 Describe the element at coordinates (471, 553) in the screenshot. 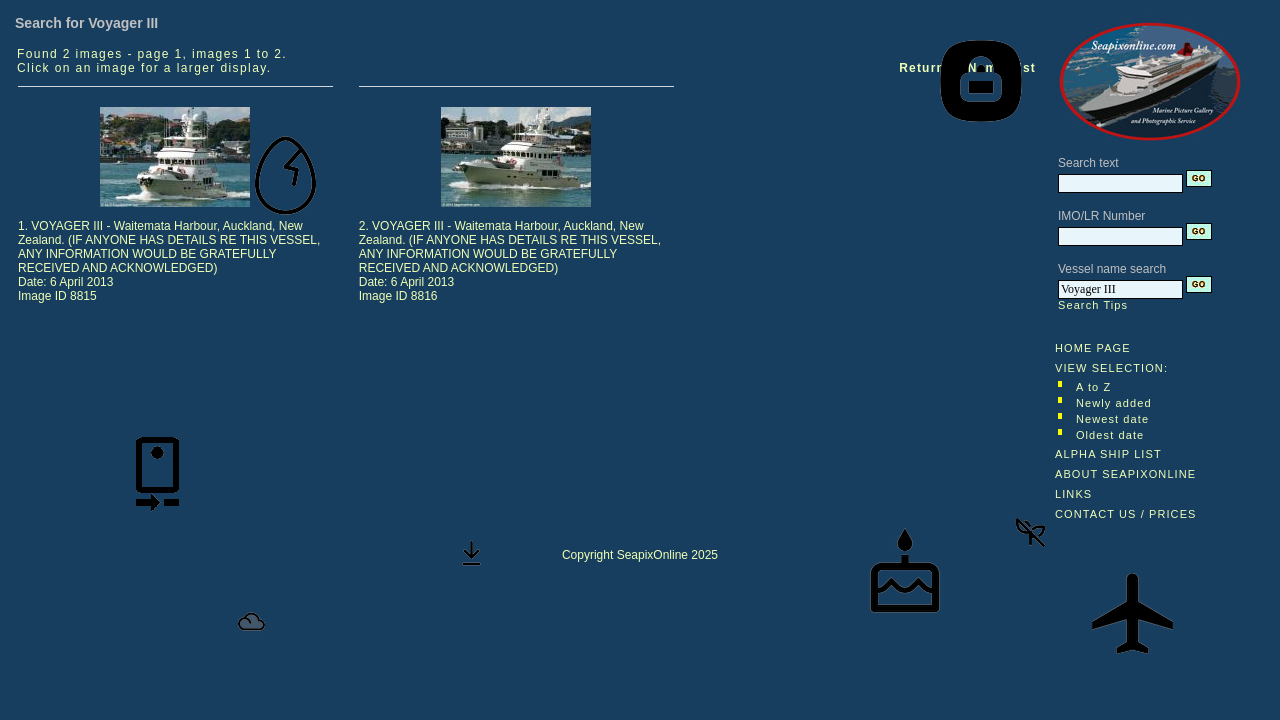

I see `move item to bottom of list` at that location.